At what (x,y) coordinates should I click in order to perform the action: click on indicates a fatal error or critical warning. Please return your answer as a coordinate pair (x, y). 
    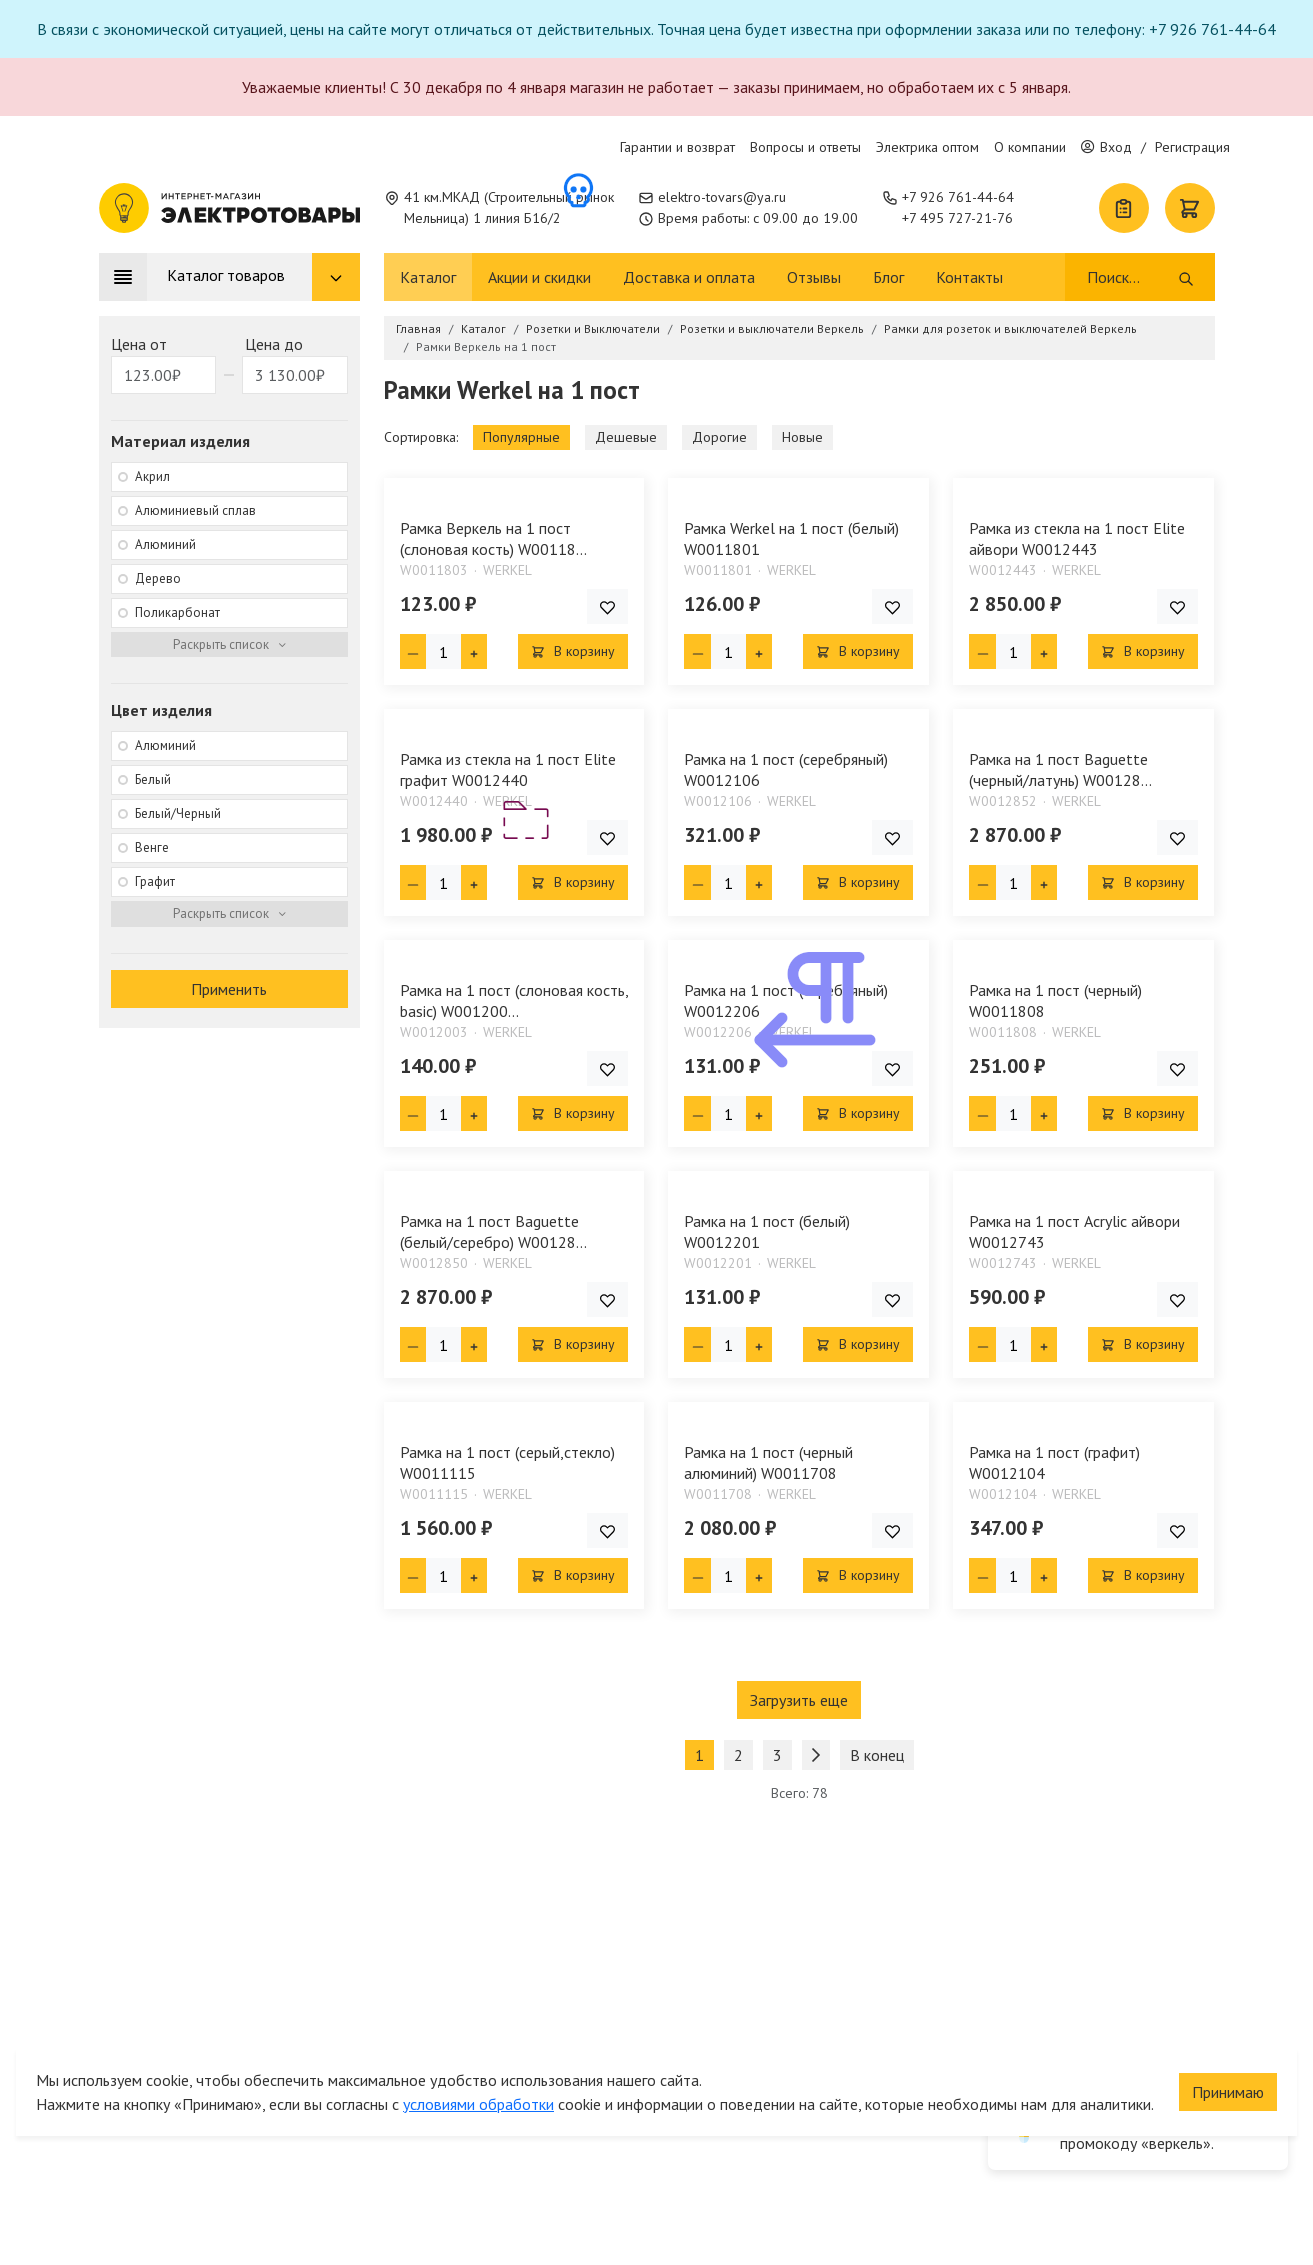
    Looking at the image, I should click on (578, 189).